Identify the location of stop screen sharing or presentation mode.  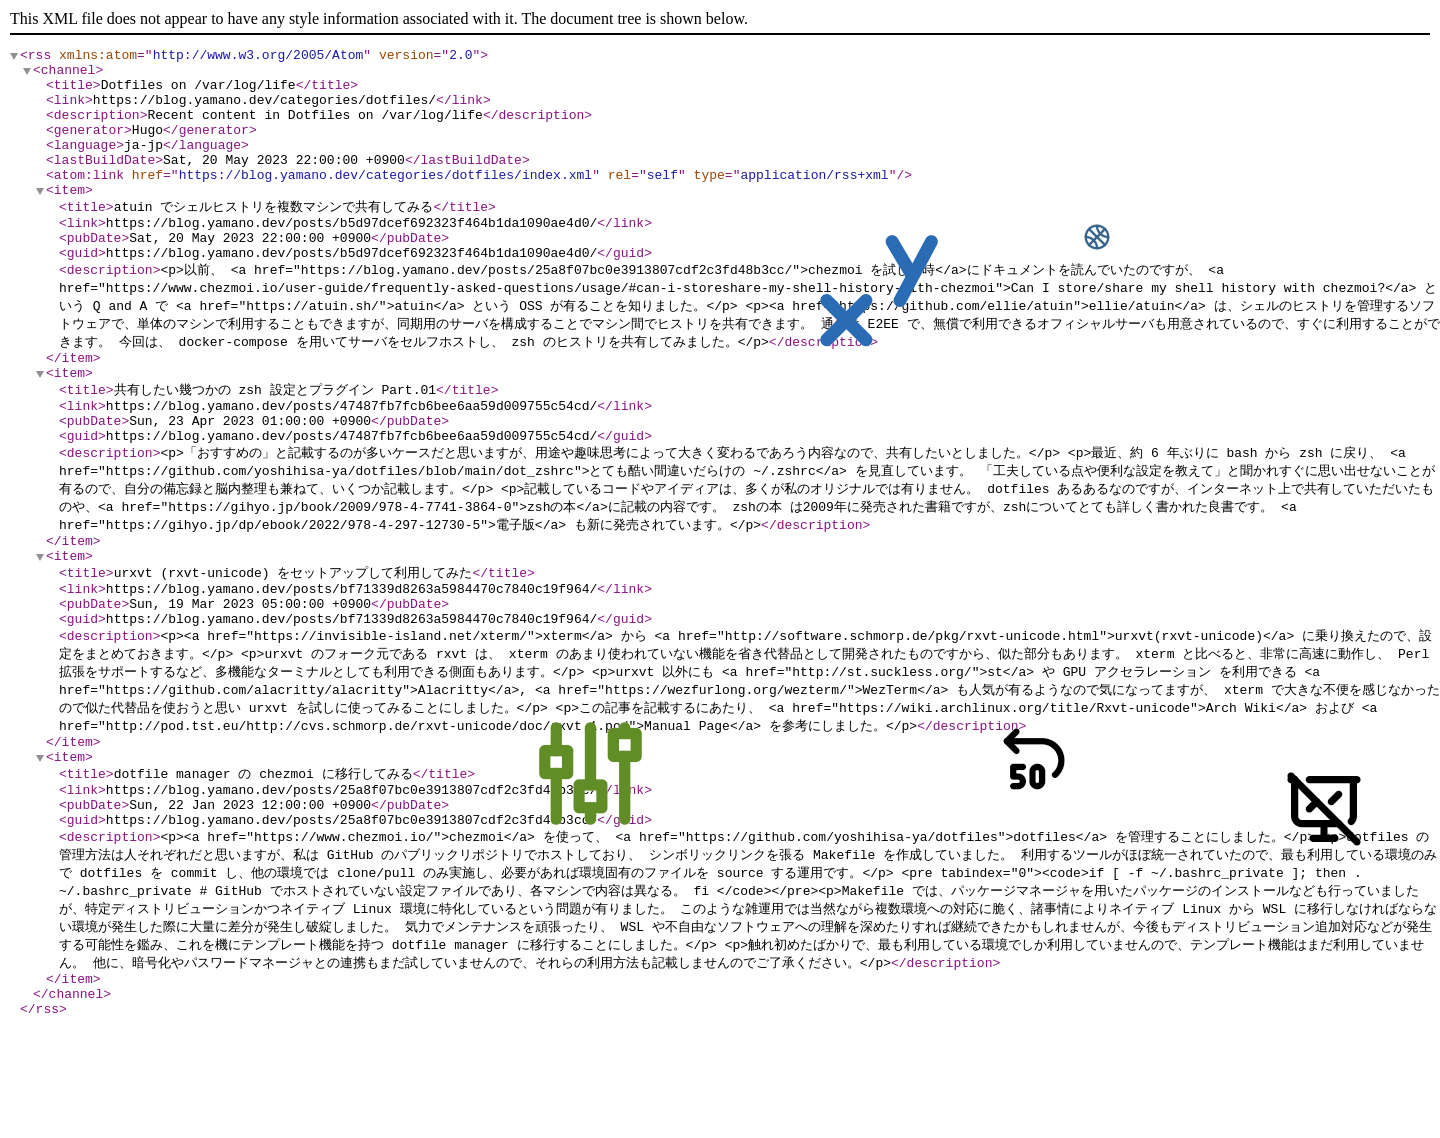
(1324, 809).